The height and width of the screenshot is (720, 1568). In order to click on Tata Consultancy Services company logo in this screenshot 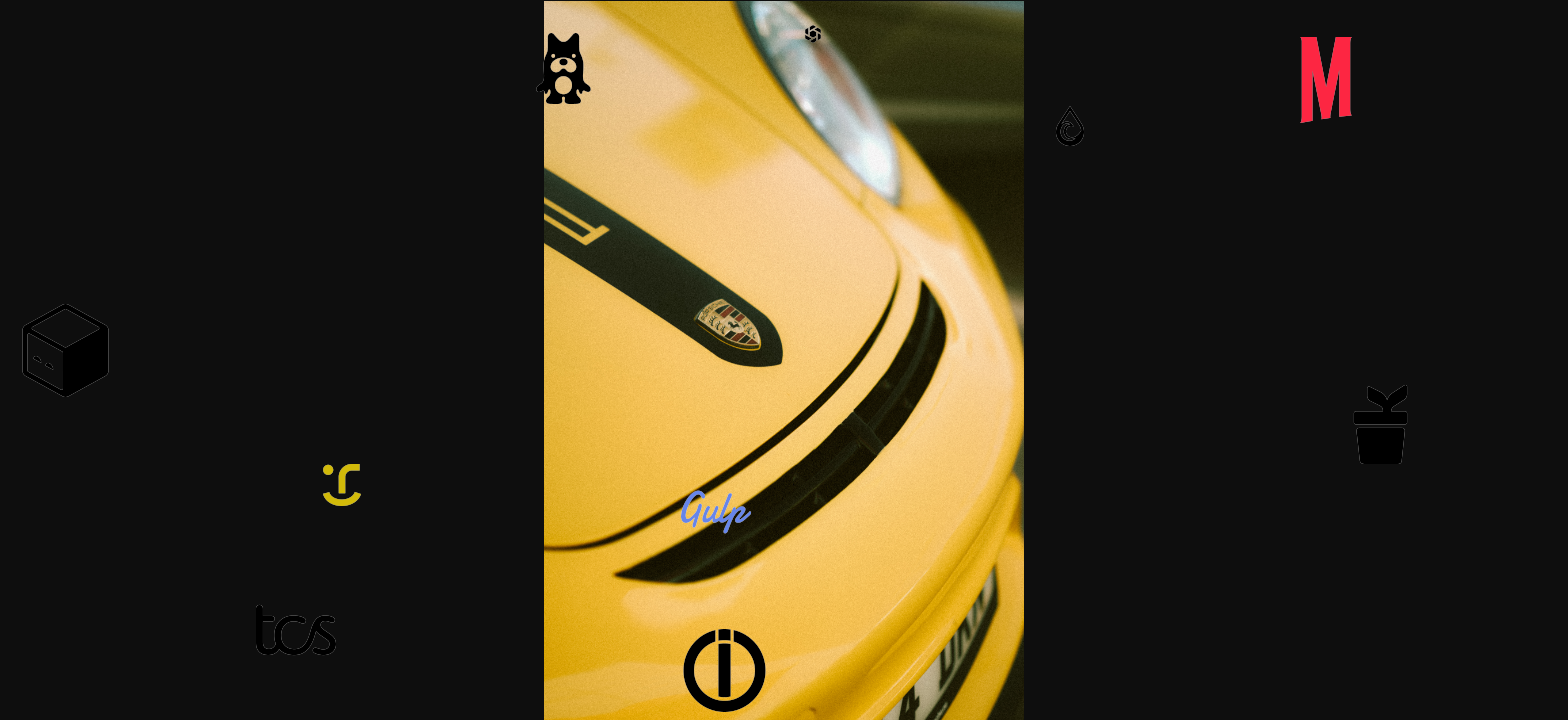, I will do `click(296, 630)`.